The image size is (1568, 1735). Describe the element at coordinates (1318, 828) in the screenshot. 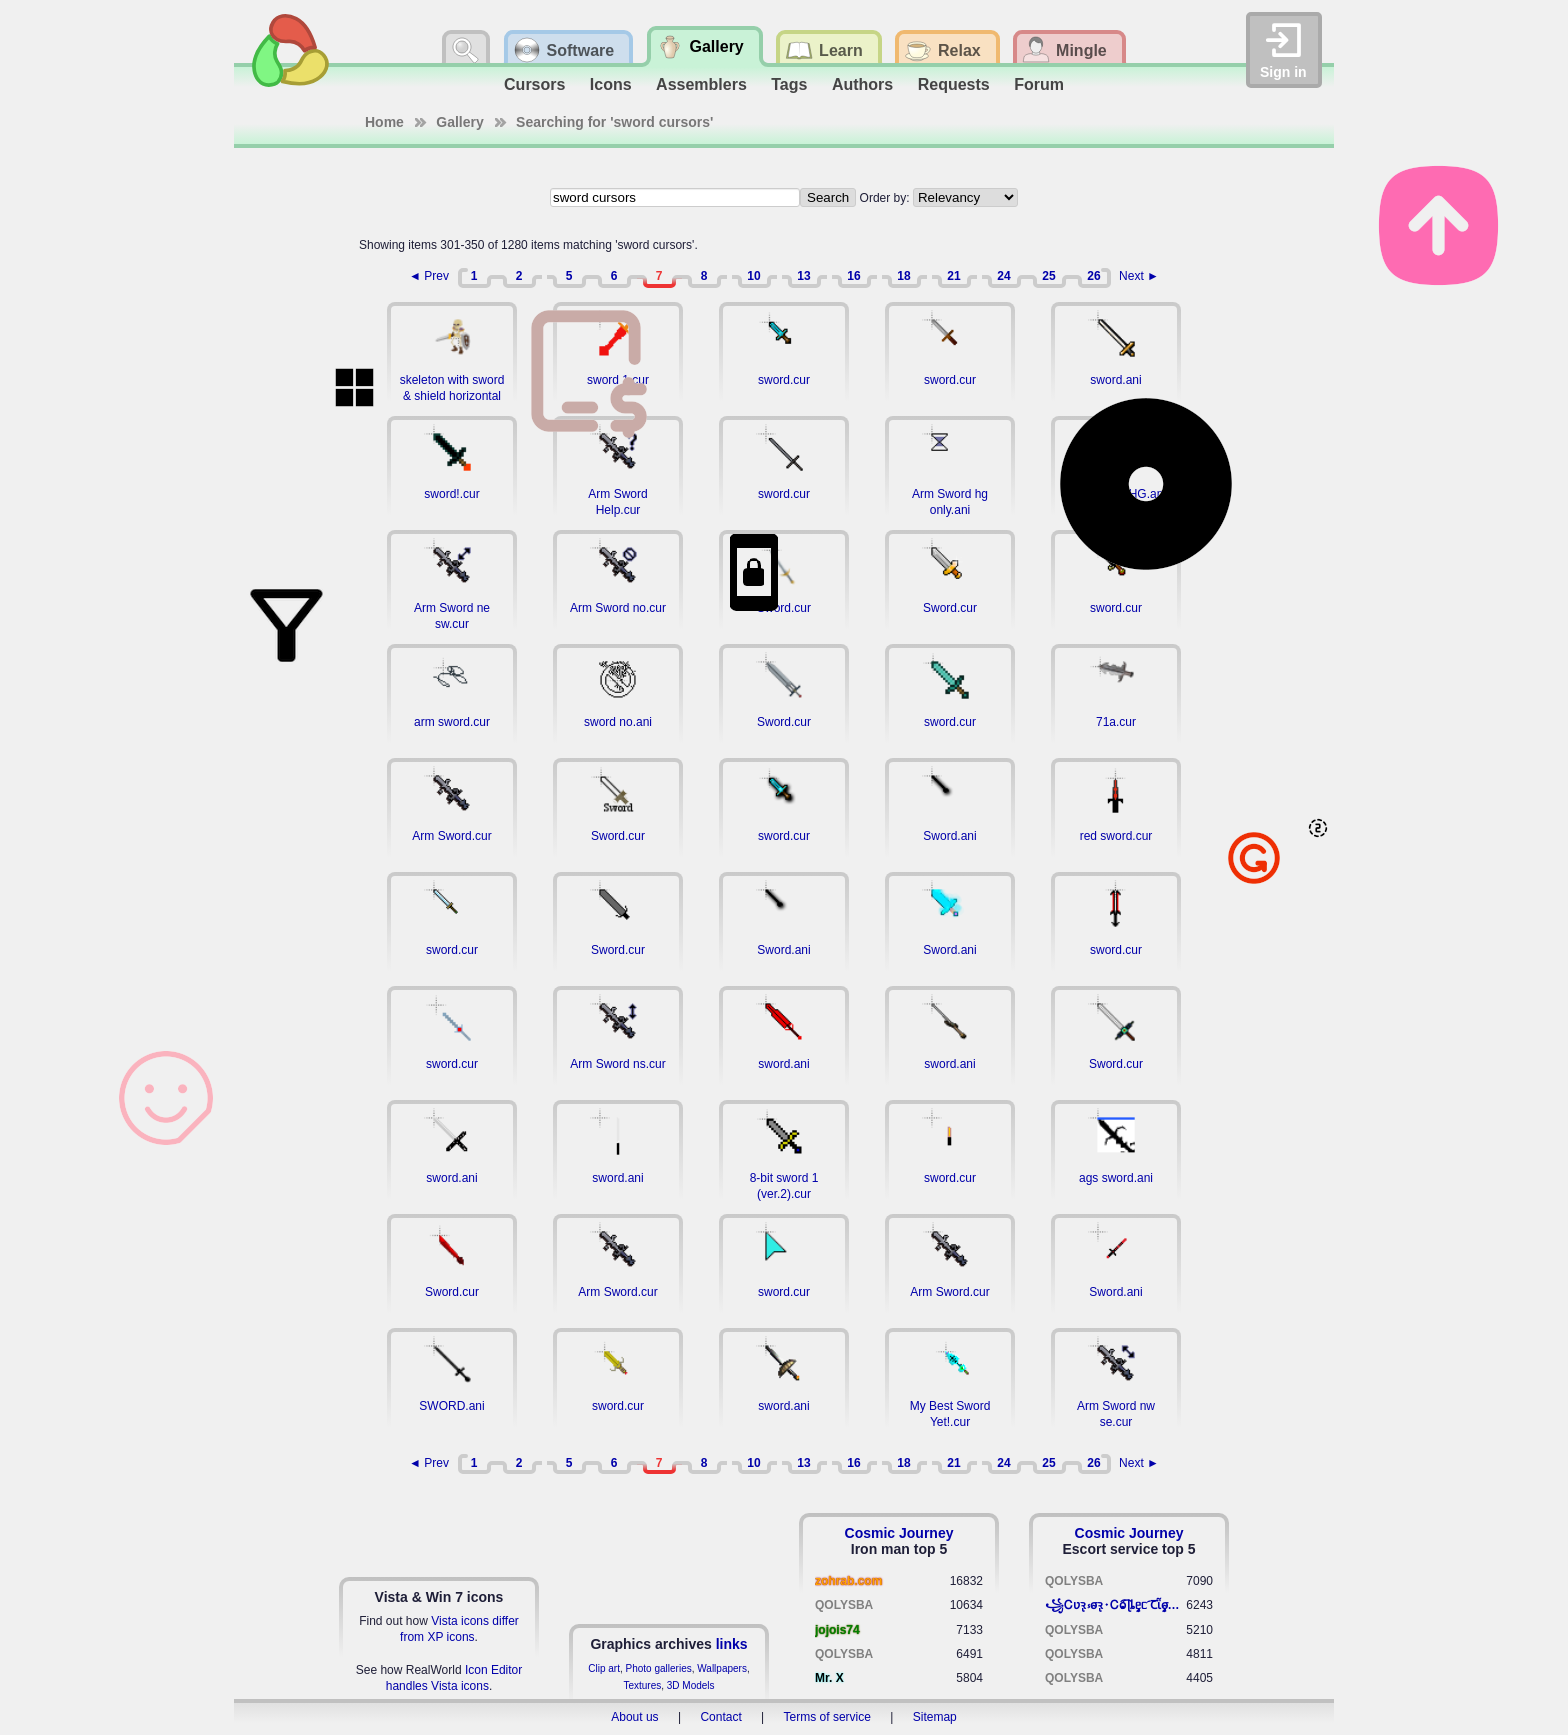

I see `step 2 of a multi-step process` at that location.